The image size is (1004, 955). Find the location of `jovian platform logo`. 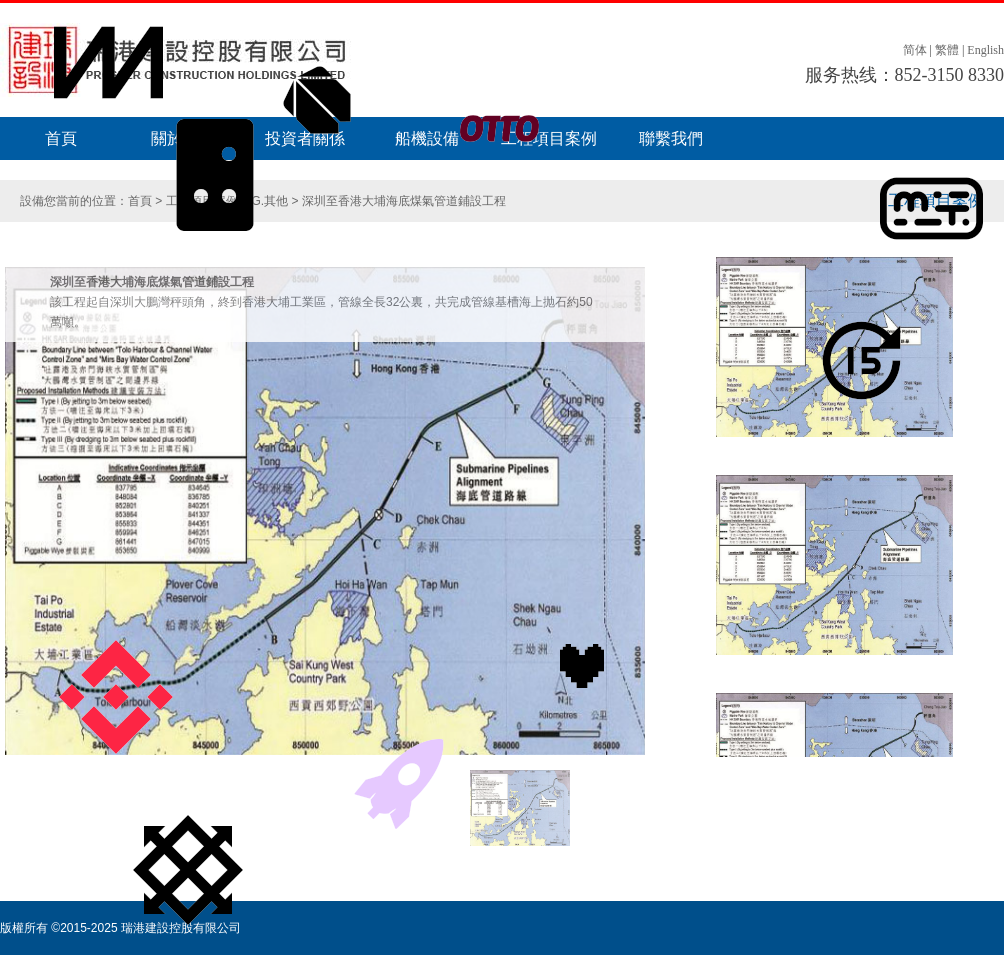

jovian platform logo is located at coordinates (215, 175).